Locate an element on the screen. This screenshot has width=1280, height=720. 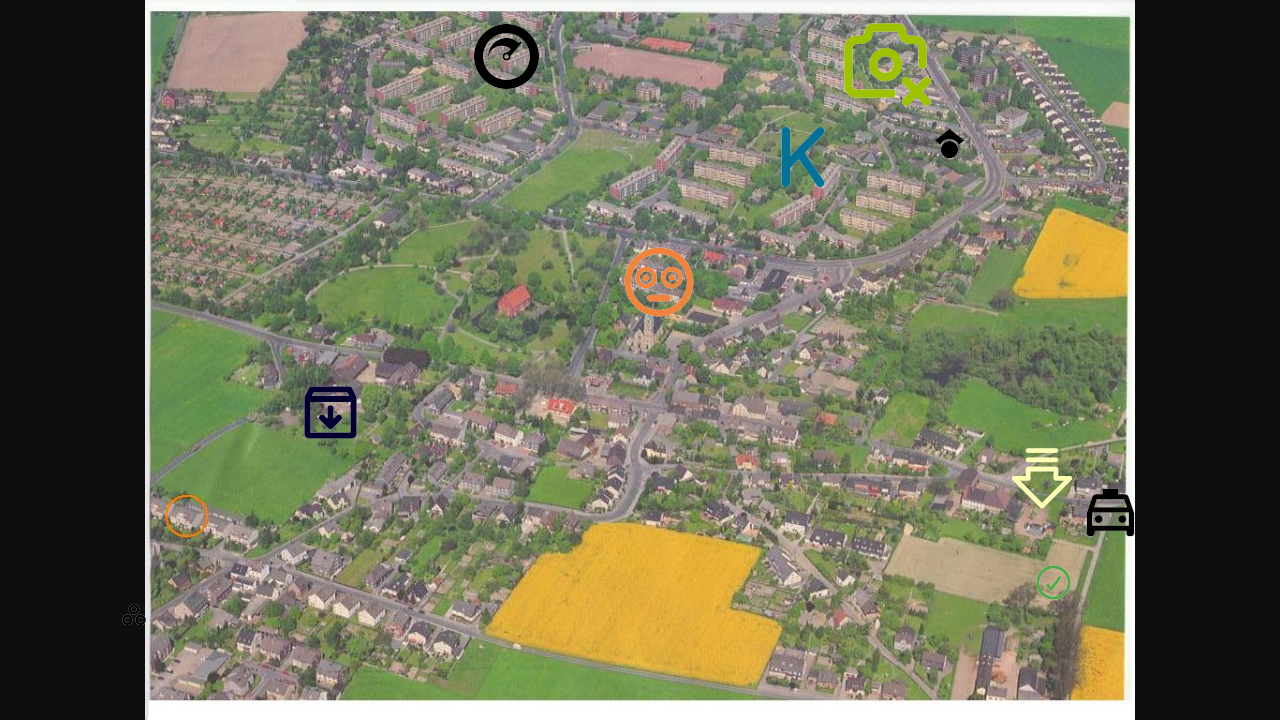
indicates task or action completed successfully is located at coordinates (1053, 582).